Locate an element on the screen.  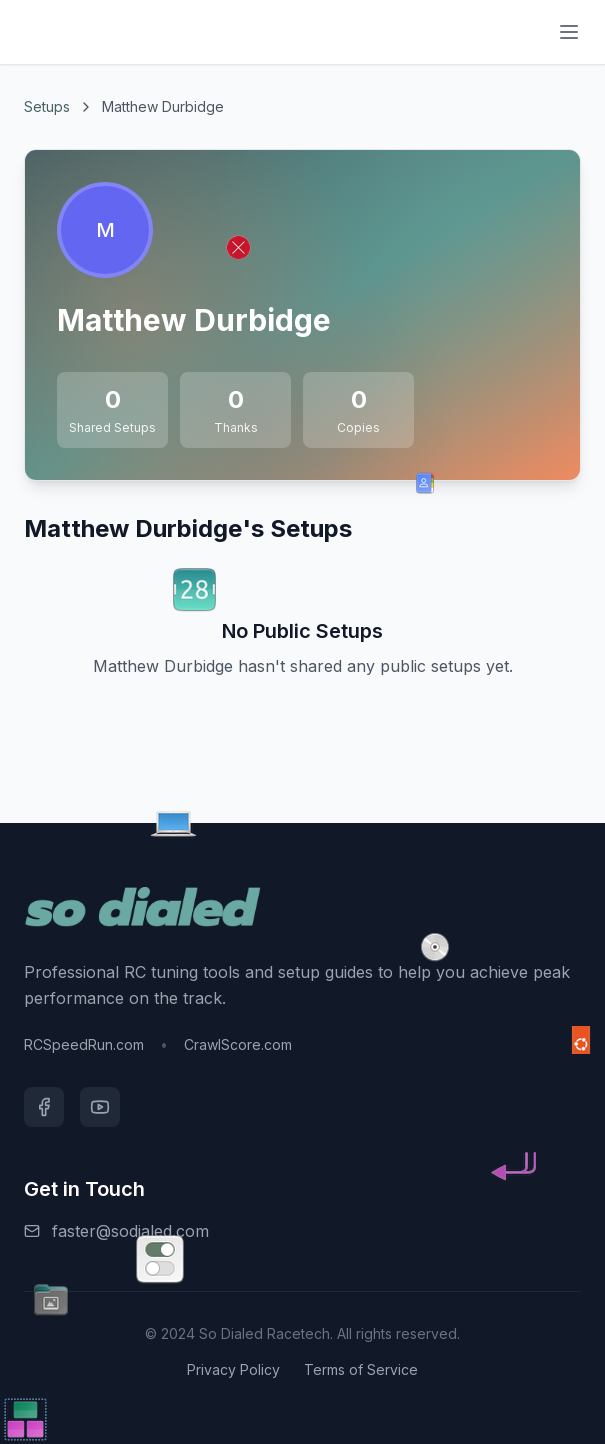
open the ubuntu system menu is located at coordinates (581, 1040).